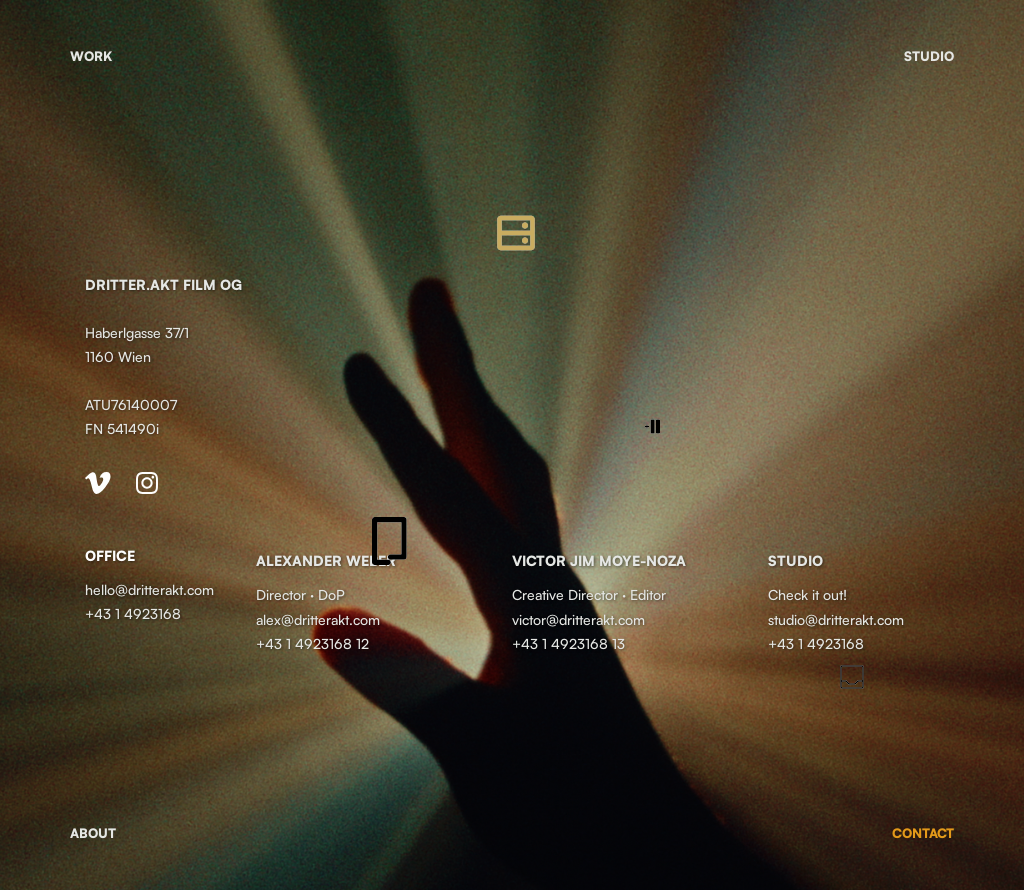  I want to click on pagekit CMS brand logo, so click(388, 541).